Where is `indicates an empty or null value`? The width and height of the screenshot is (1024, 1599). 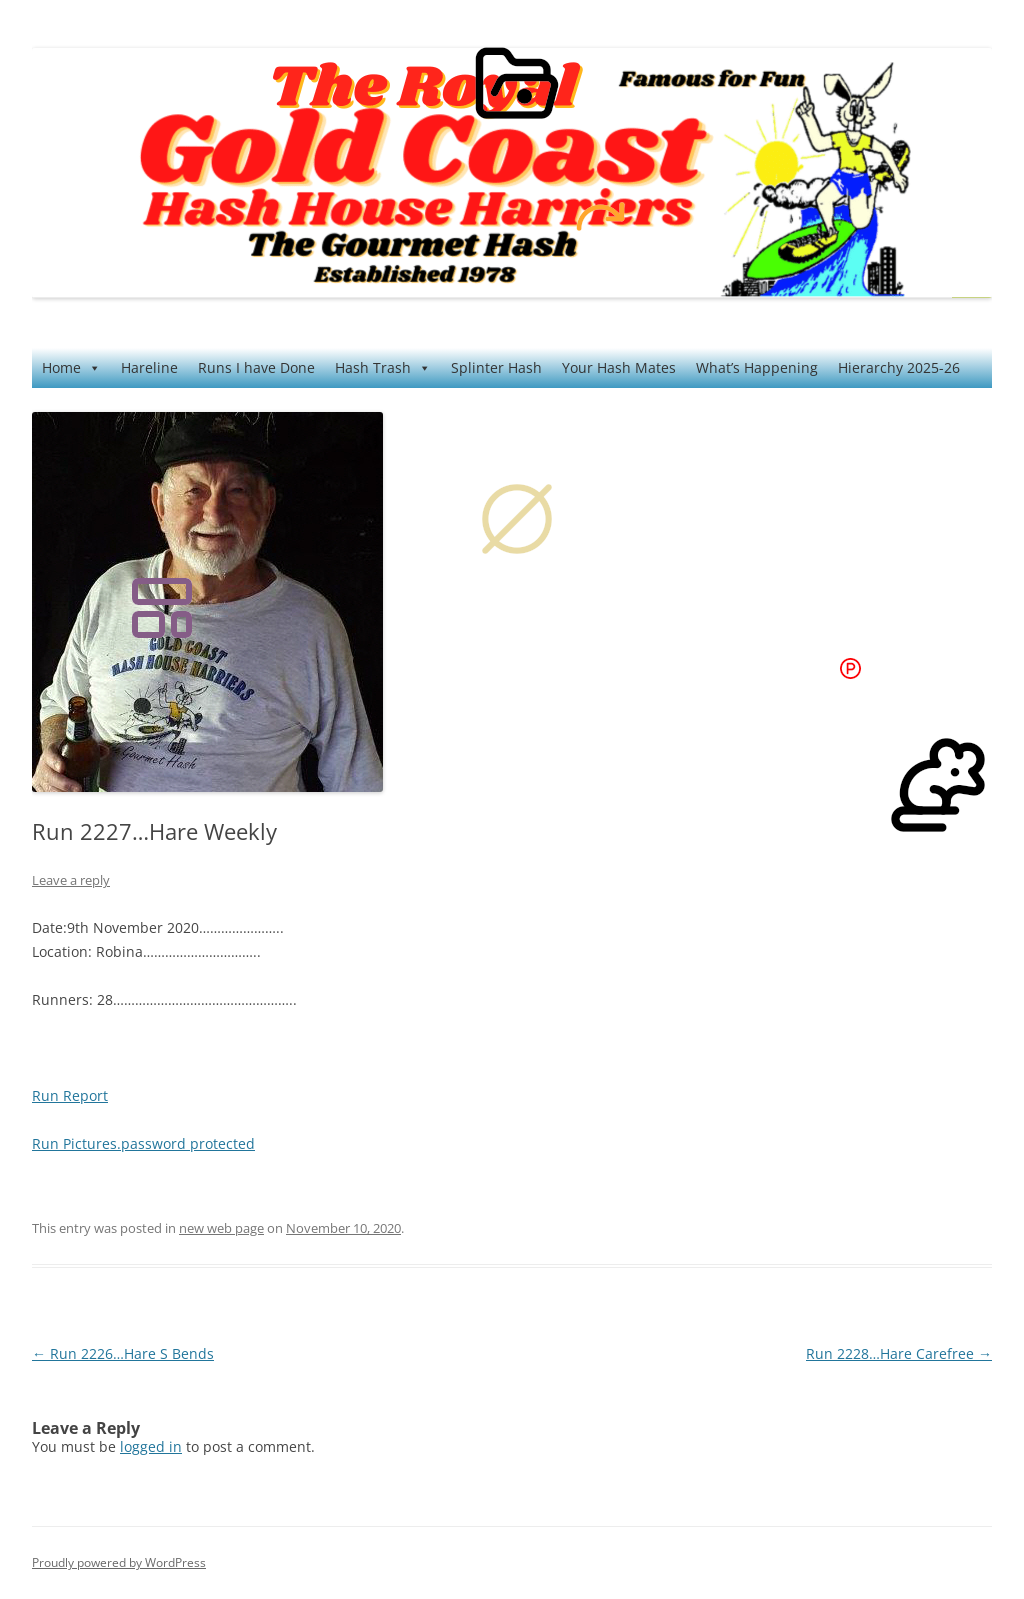 indicates an empty or null value is located at coordinates (517, 519).